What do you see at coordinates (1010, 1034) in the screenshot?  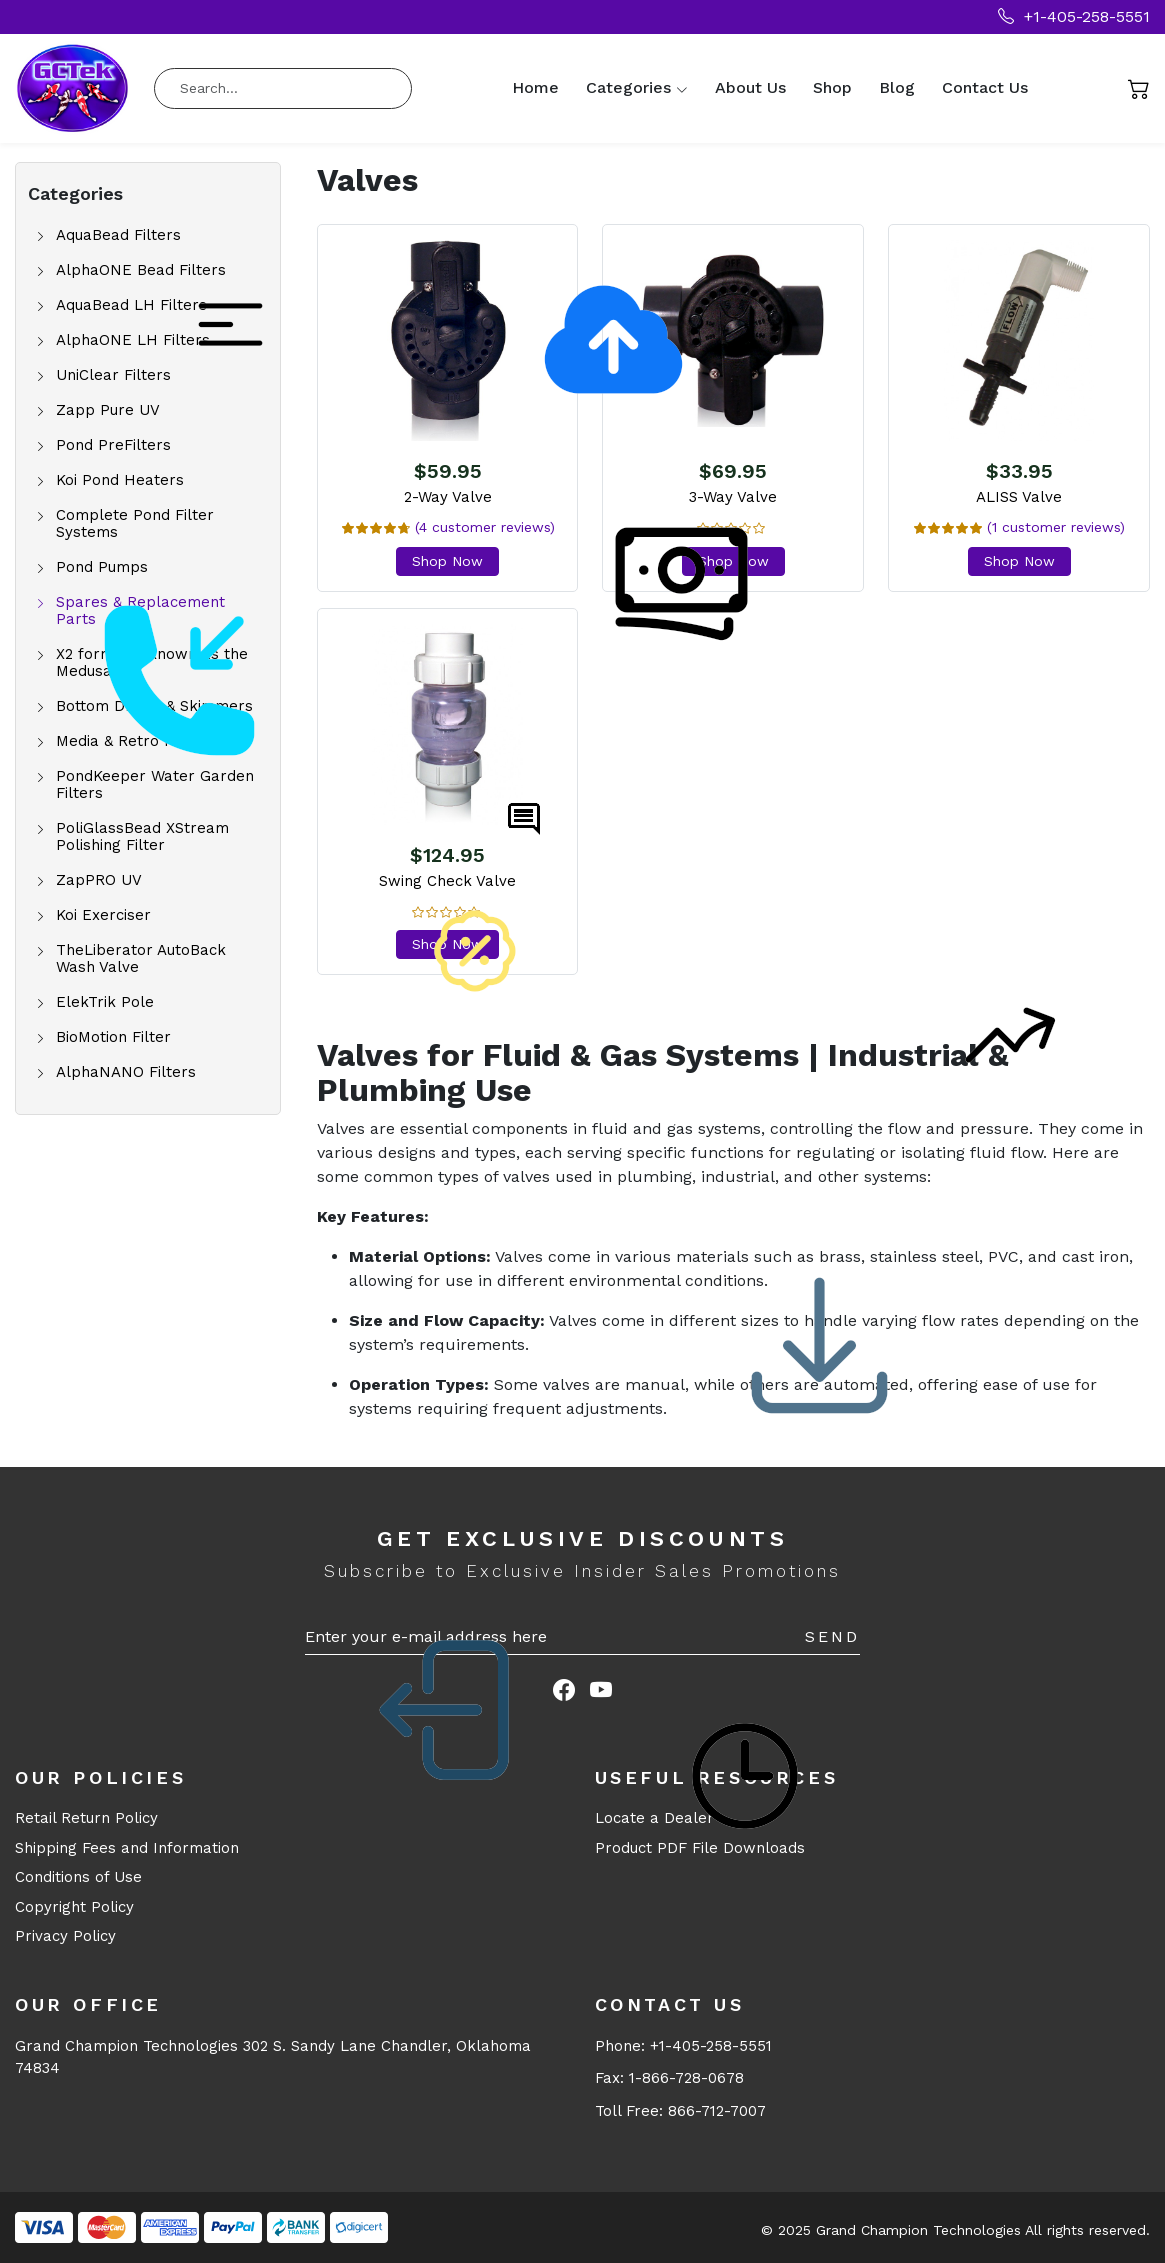 I see `view trending or popular content` at bounding box center [1010, 1034].